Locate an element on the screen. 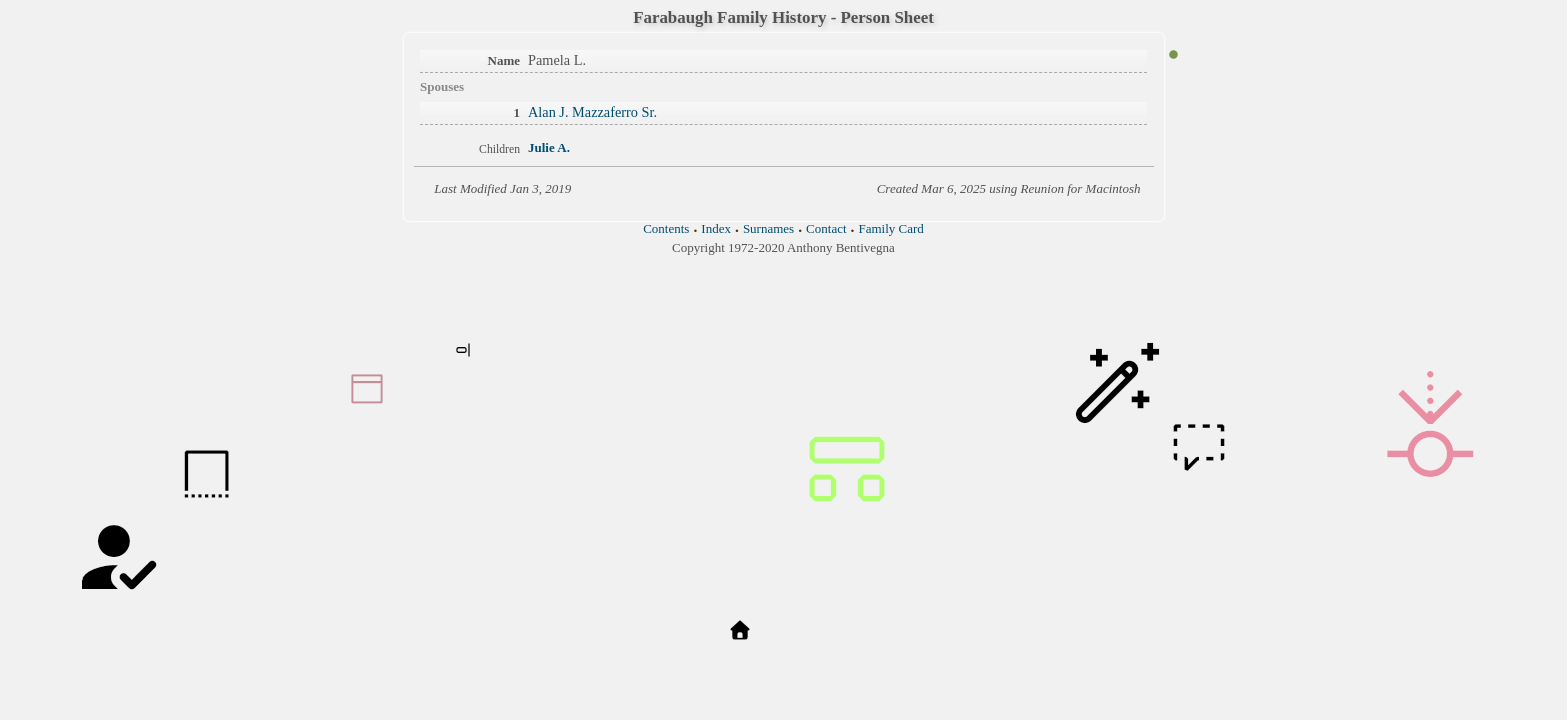  insert a code snippet is located at coordinates (205, 474).